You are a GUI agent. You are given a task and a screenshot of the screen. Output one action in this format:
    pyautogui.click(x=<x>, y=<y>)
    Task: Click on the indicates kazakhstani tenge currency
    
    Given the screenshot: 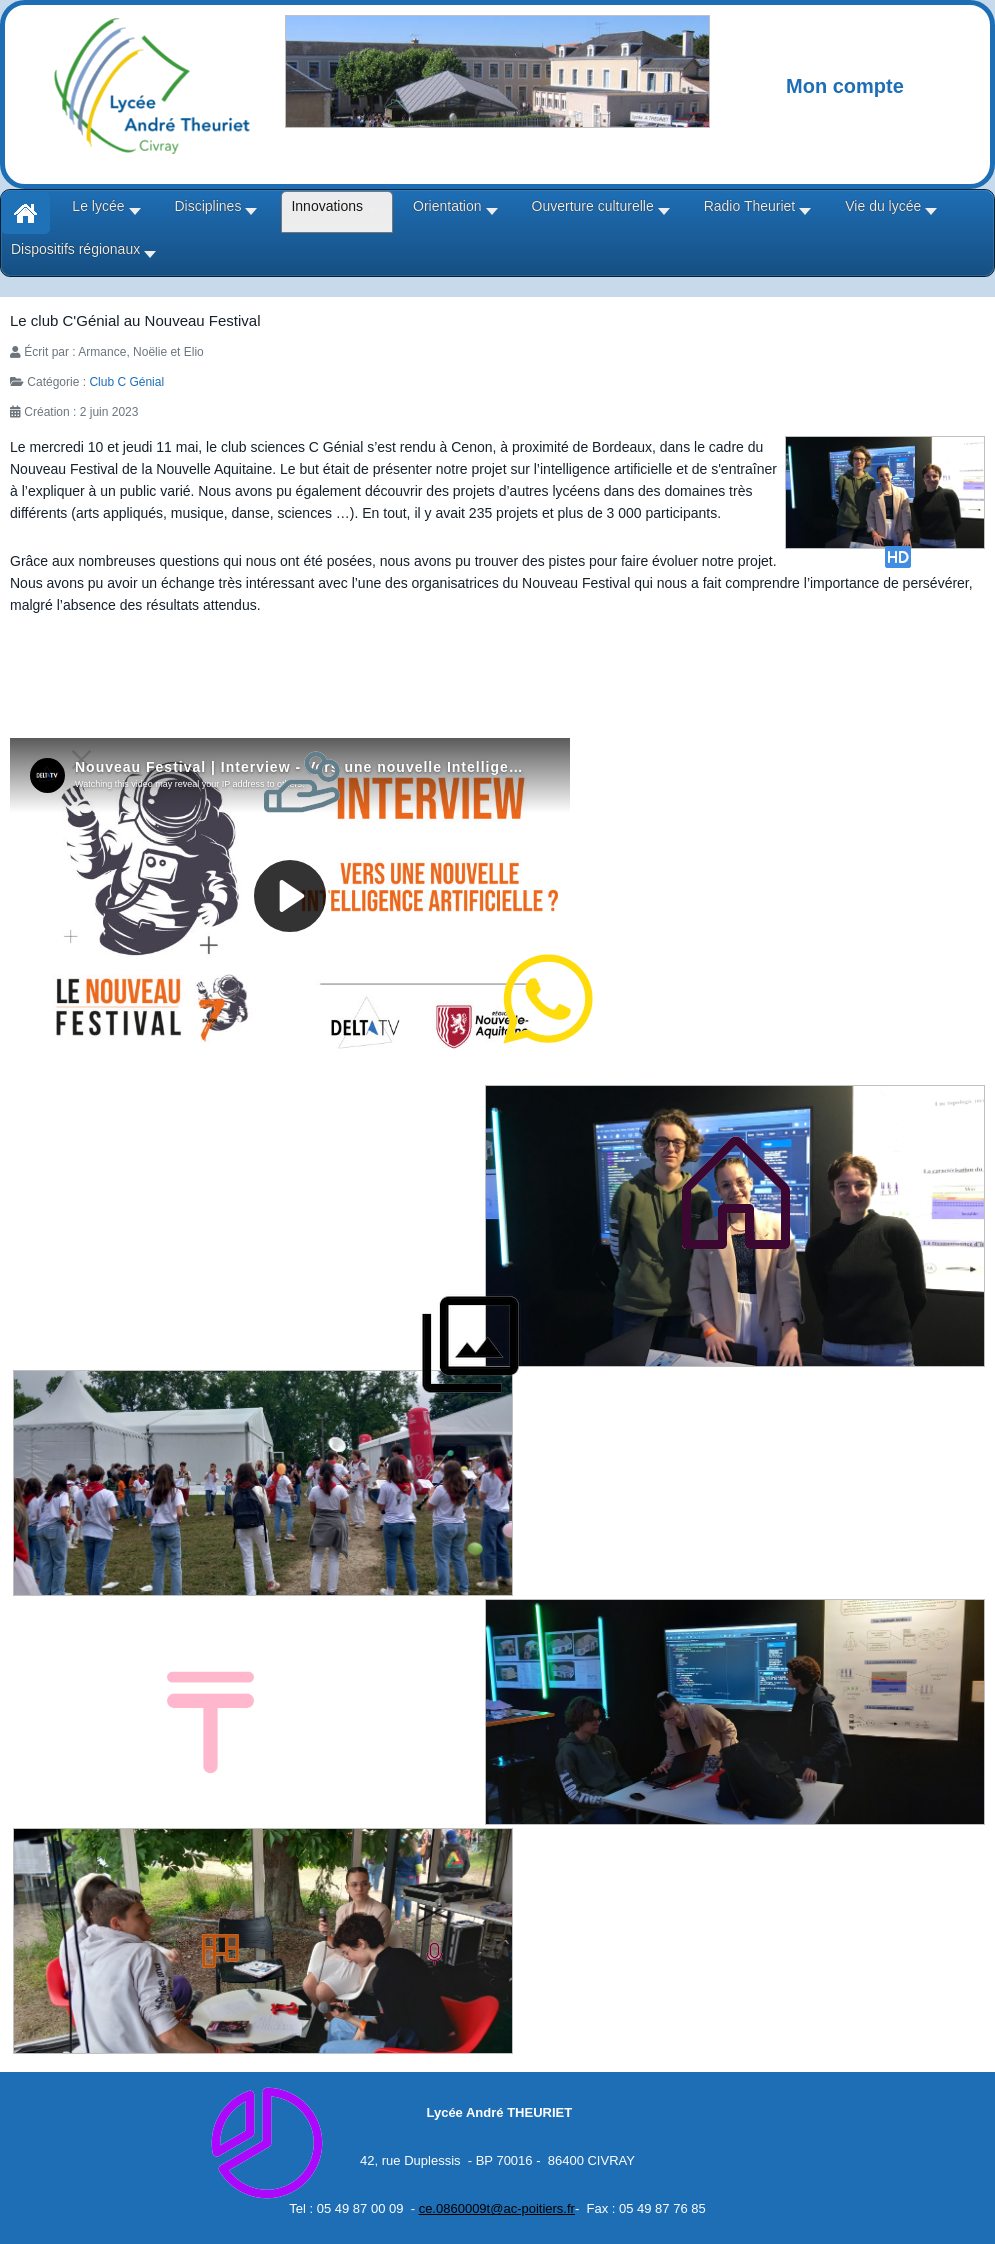 What is the action you would take?
    pyautogui.click(x=210, y=1722)
    